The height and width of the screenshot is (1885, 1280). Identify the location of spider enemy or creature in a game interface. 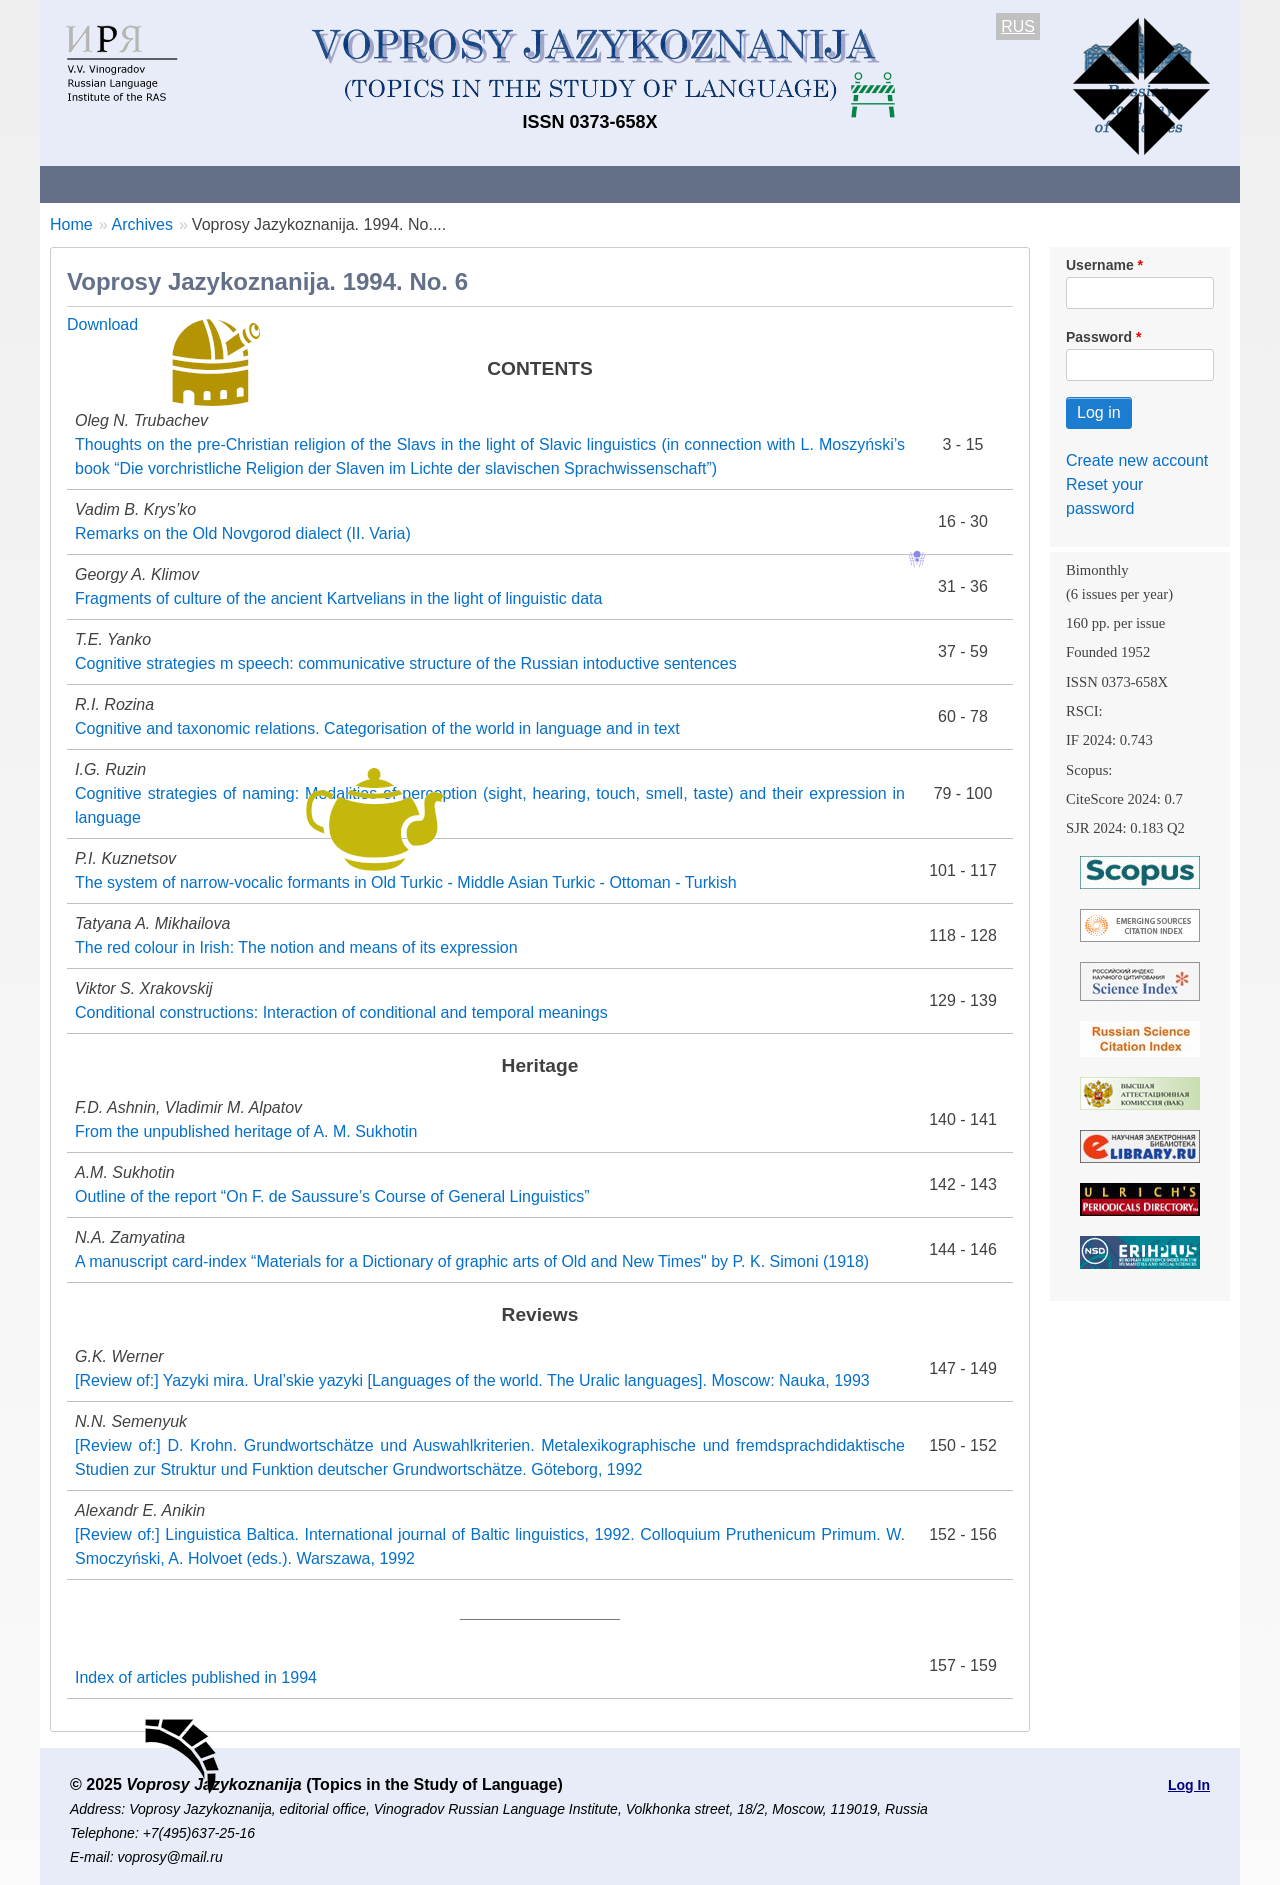
(917, 559).